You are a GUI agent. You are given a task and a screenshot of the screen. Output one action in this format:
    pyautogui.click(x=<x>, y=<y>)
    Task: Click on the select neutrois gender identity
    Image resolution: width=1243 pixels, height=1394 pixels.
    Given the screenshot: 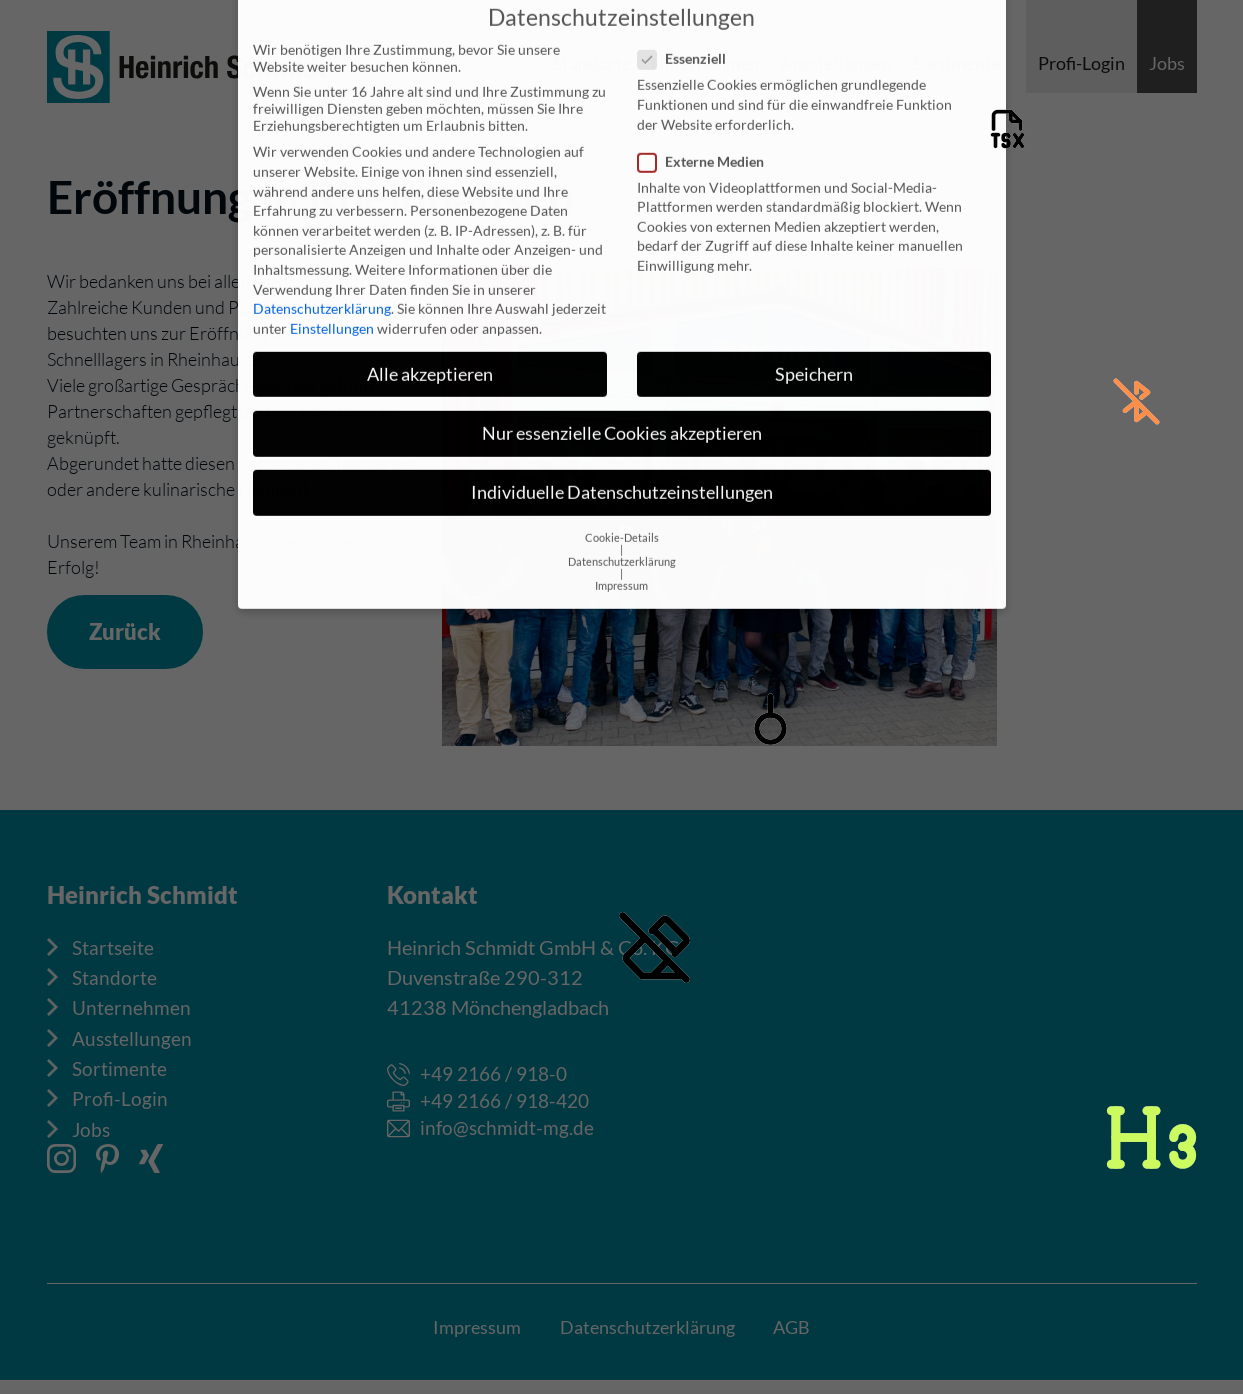 What is the action you would take?
    pyautogui.click(x=770, y=720)
    